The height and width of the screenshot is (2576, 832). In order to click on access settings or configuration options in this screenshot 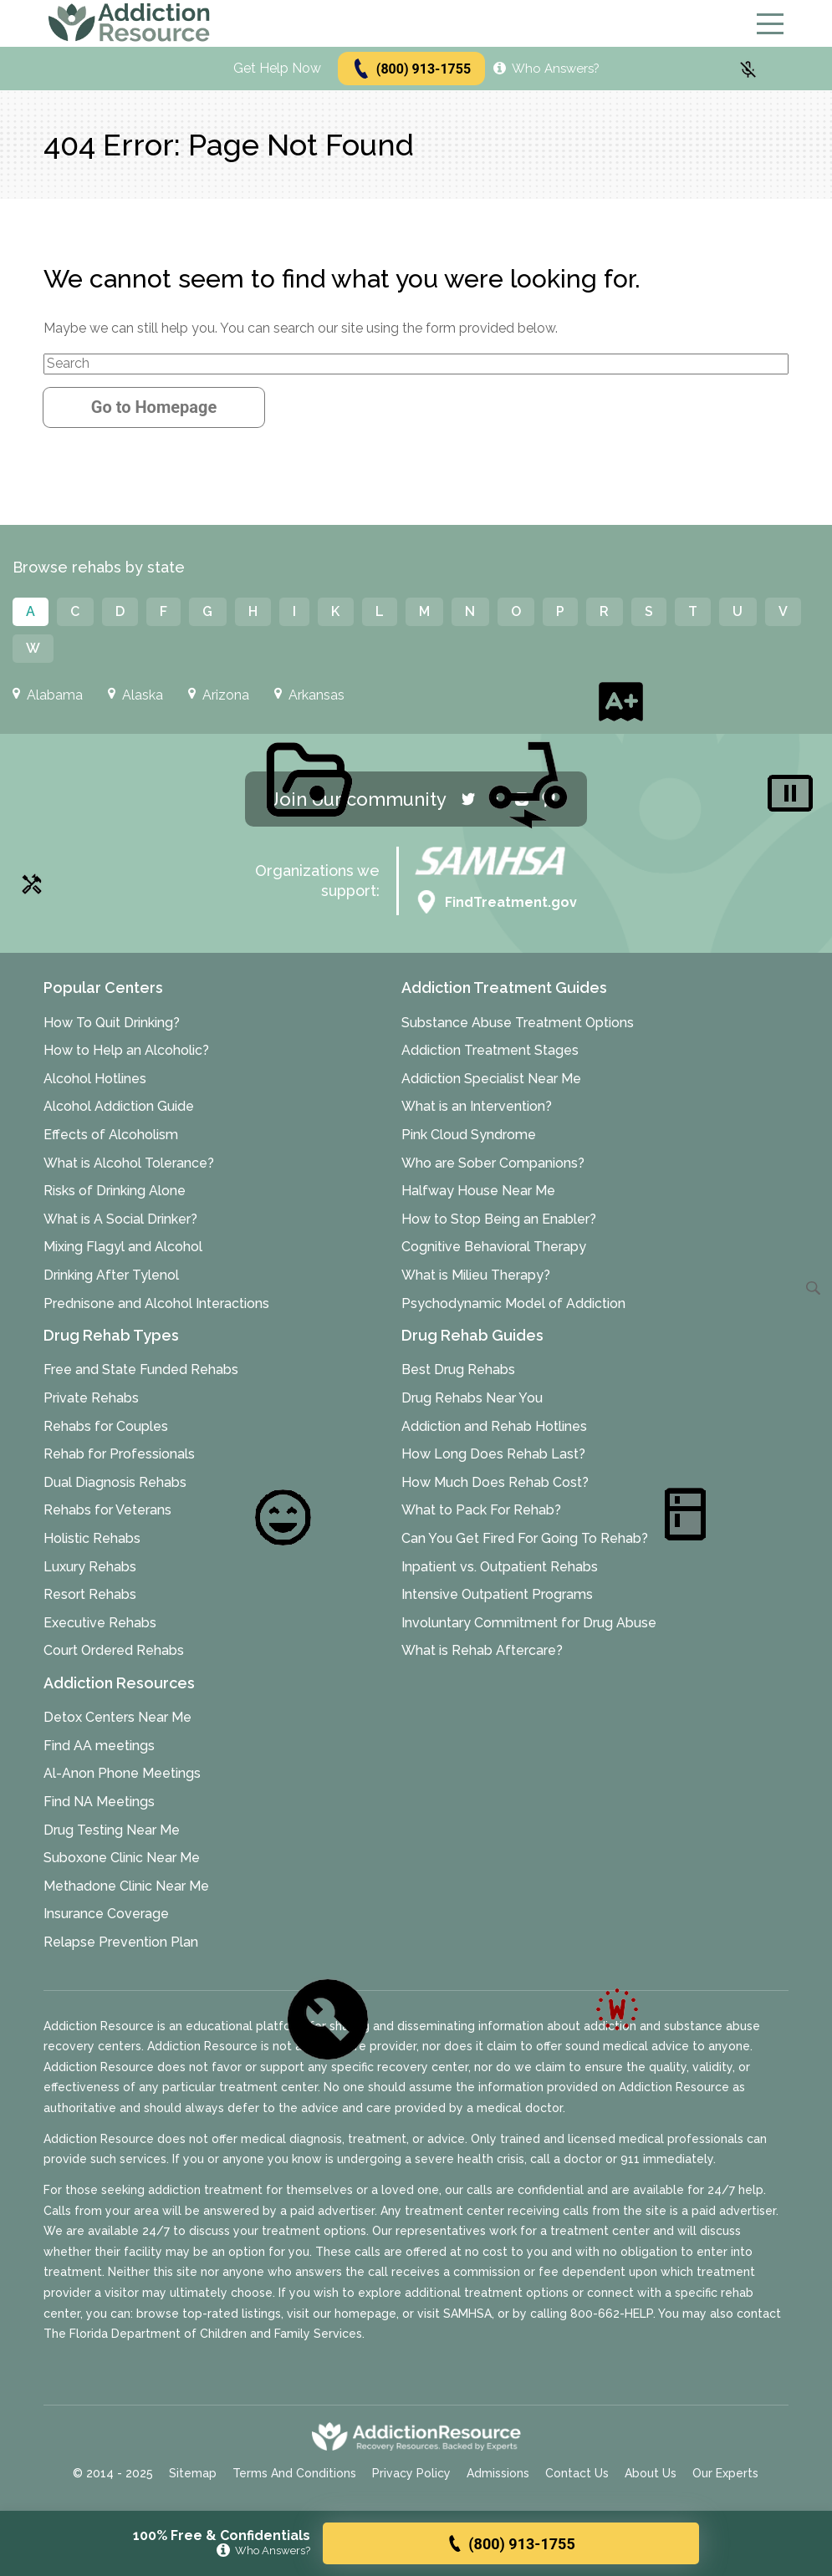, I will do `click(328, 2019)`.